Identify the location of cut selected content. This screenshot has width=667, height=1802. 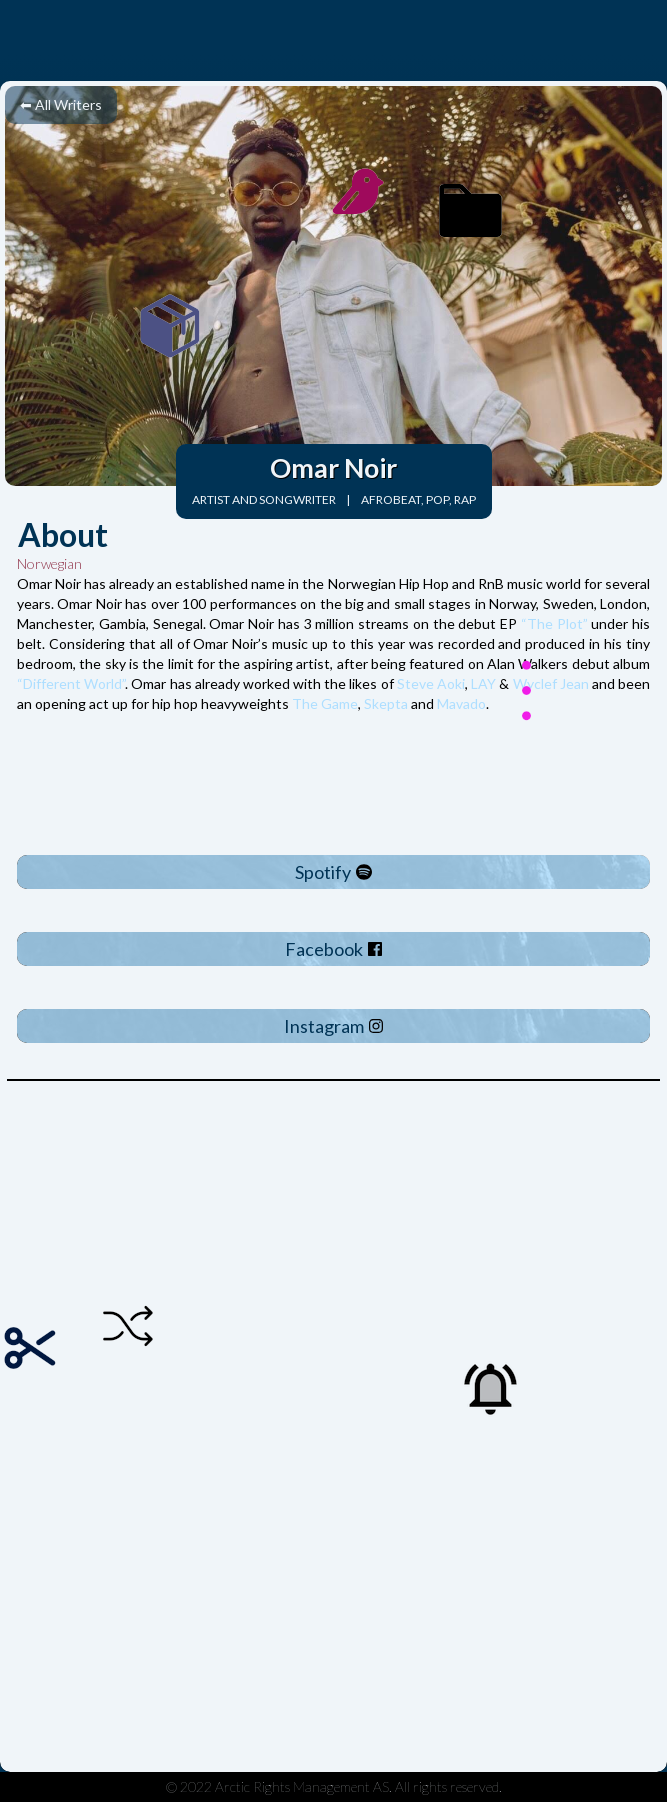
(29, 1348).